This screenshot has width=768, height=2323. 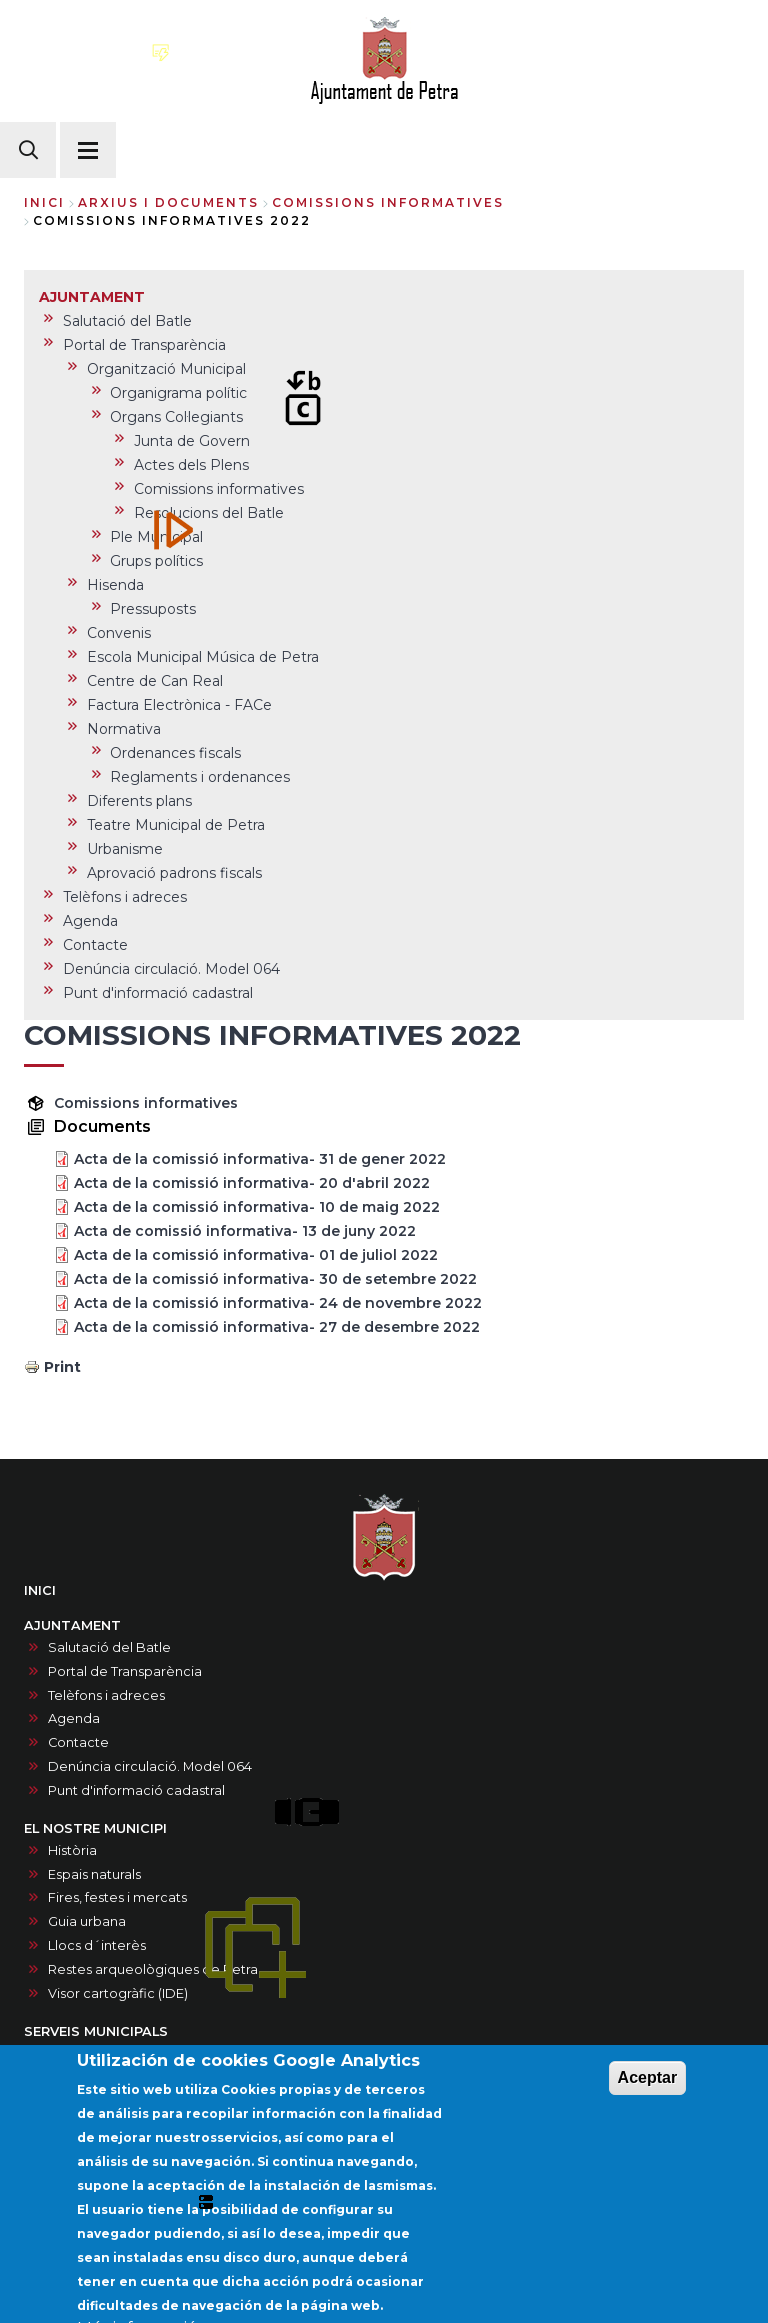 What do you see at coordinates (252, 1944) in the screenshot?
I see `create a new collection` at bounding box center [252, 1944].